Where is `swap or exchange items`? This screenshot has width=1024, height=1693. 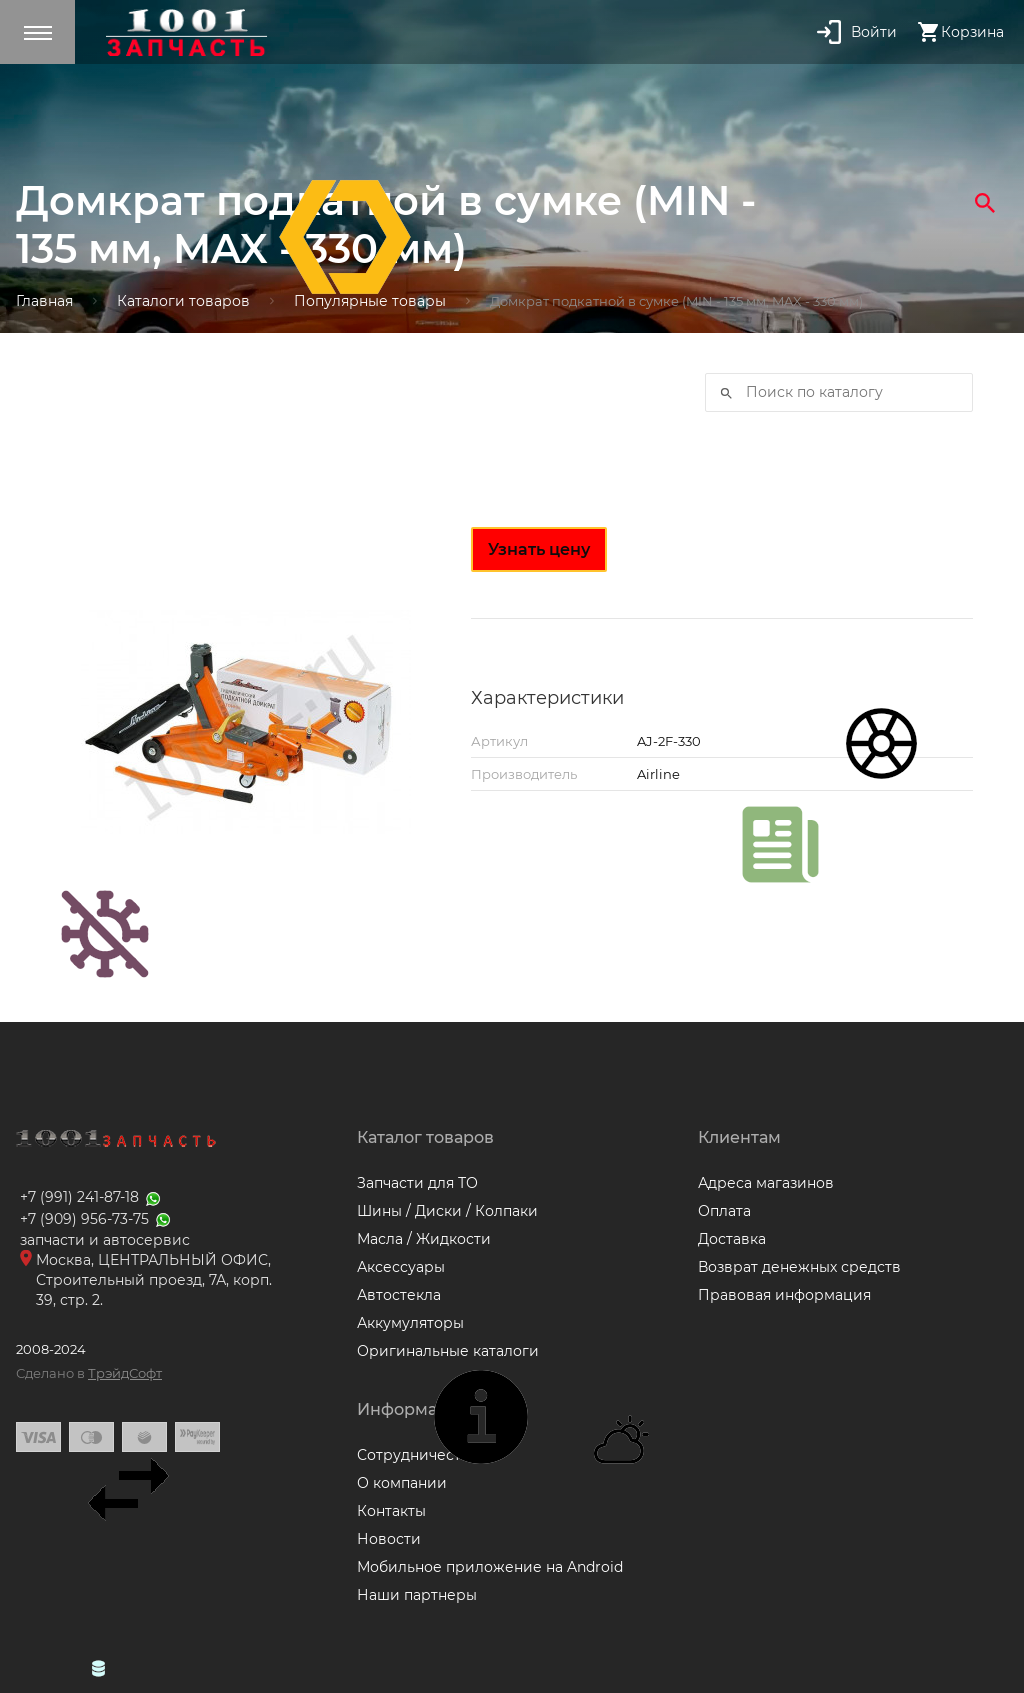
swap or exchange items is located at coordinates (128, 1489).